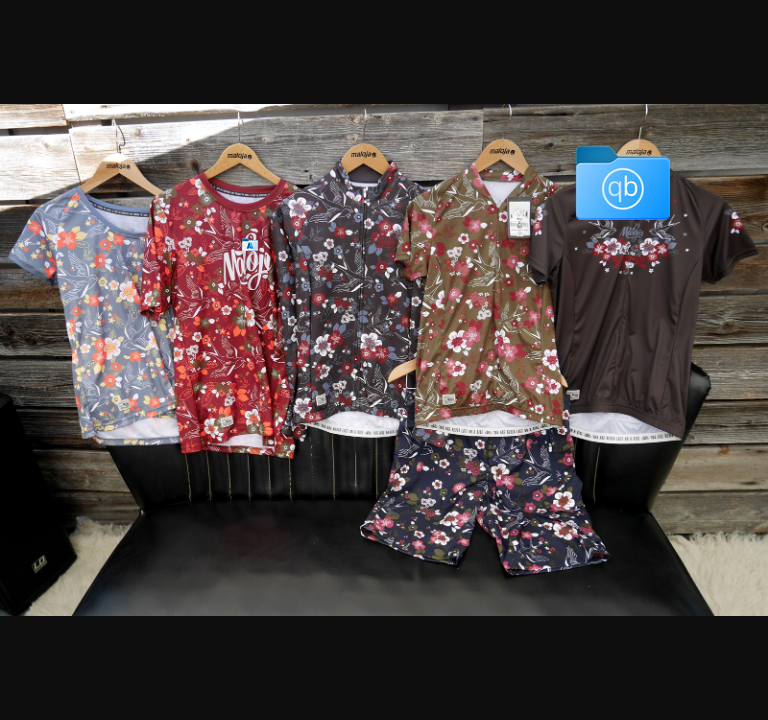 This screenshot has height=720, width=768. What do you see at coordinates (250, 245) in the screenshot?
I see `open microsoft azure project folder` at bounding box center [250, 245].